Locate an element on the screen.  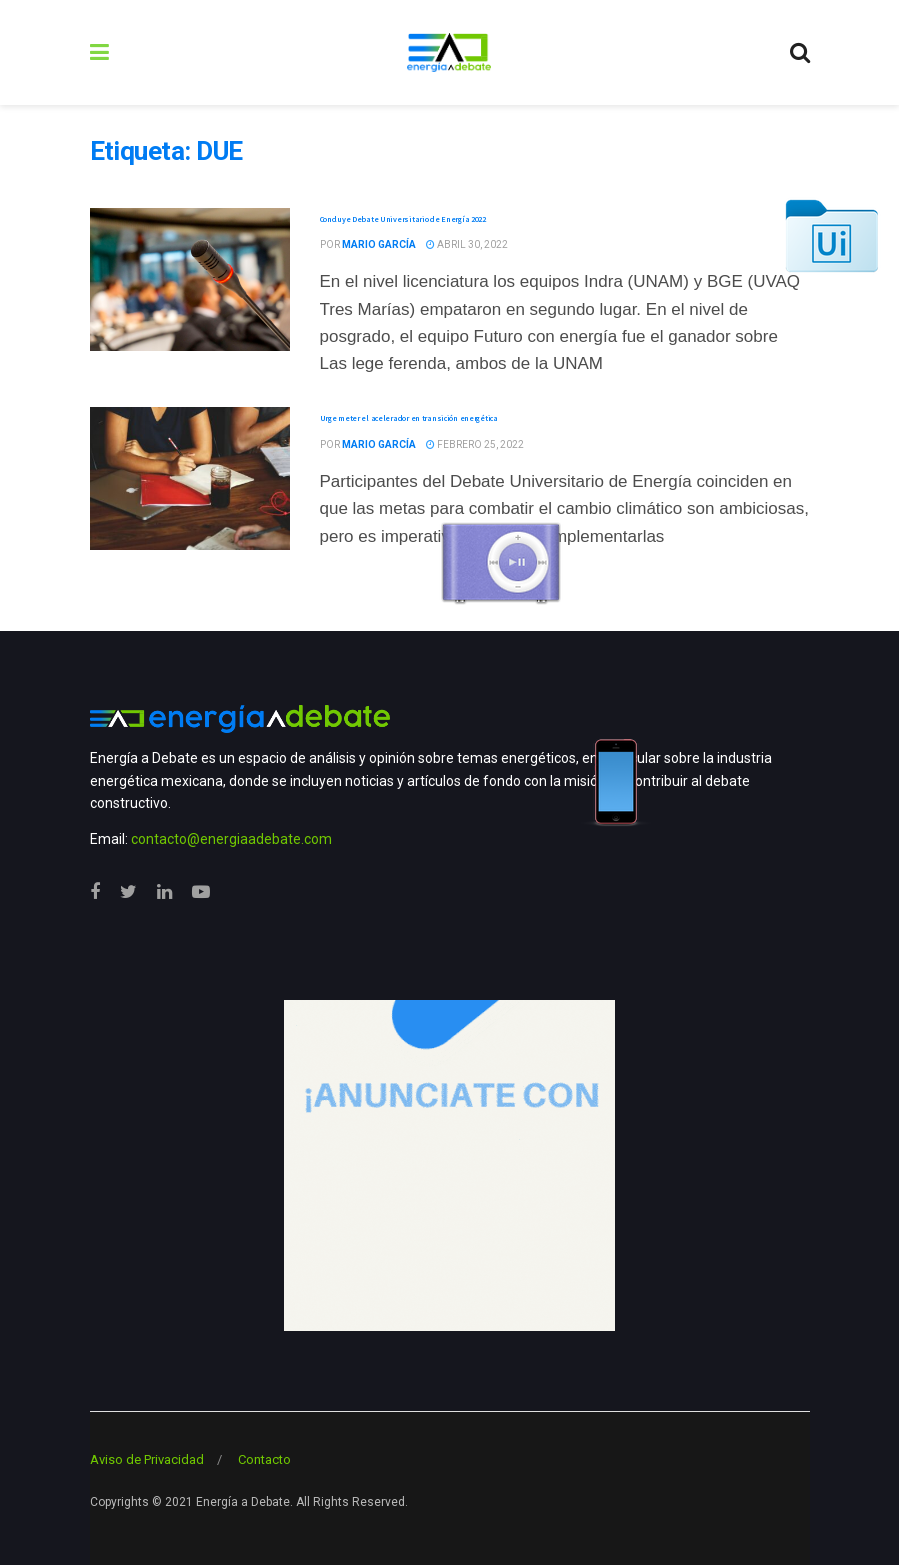
manage connected iPhone 5c device is located at coordinates (616, 783).